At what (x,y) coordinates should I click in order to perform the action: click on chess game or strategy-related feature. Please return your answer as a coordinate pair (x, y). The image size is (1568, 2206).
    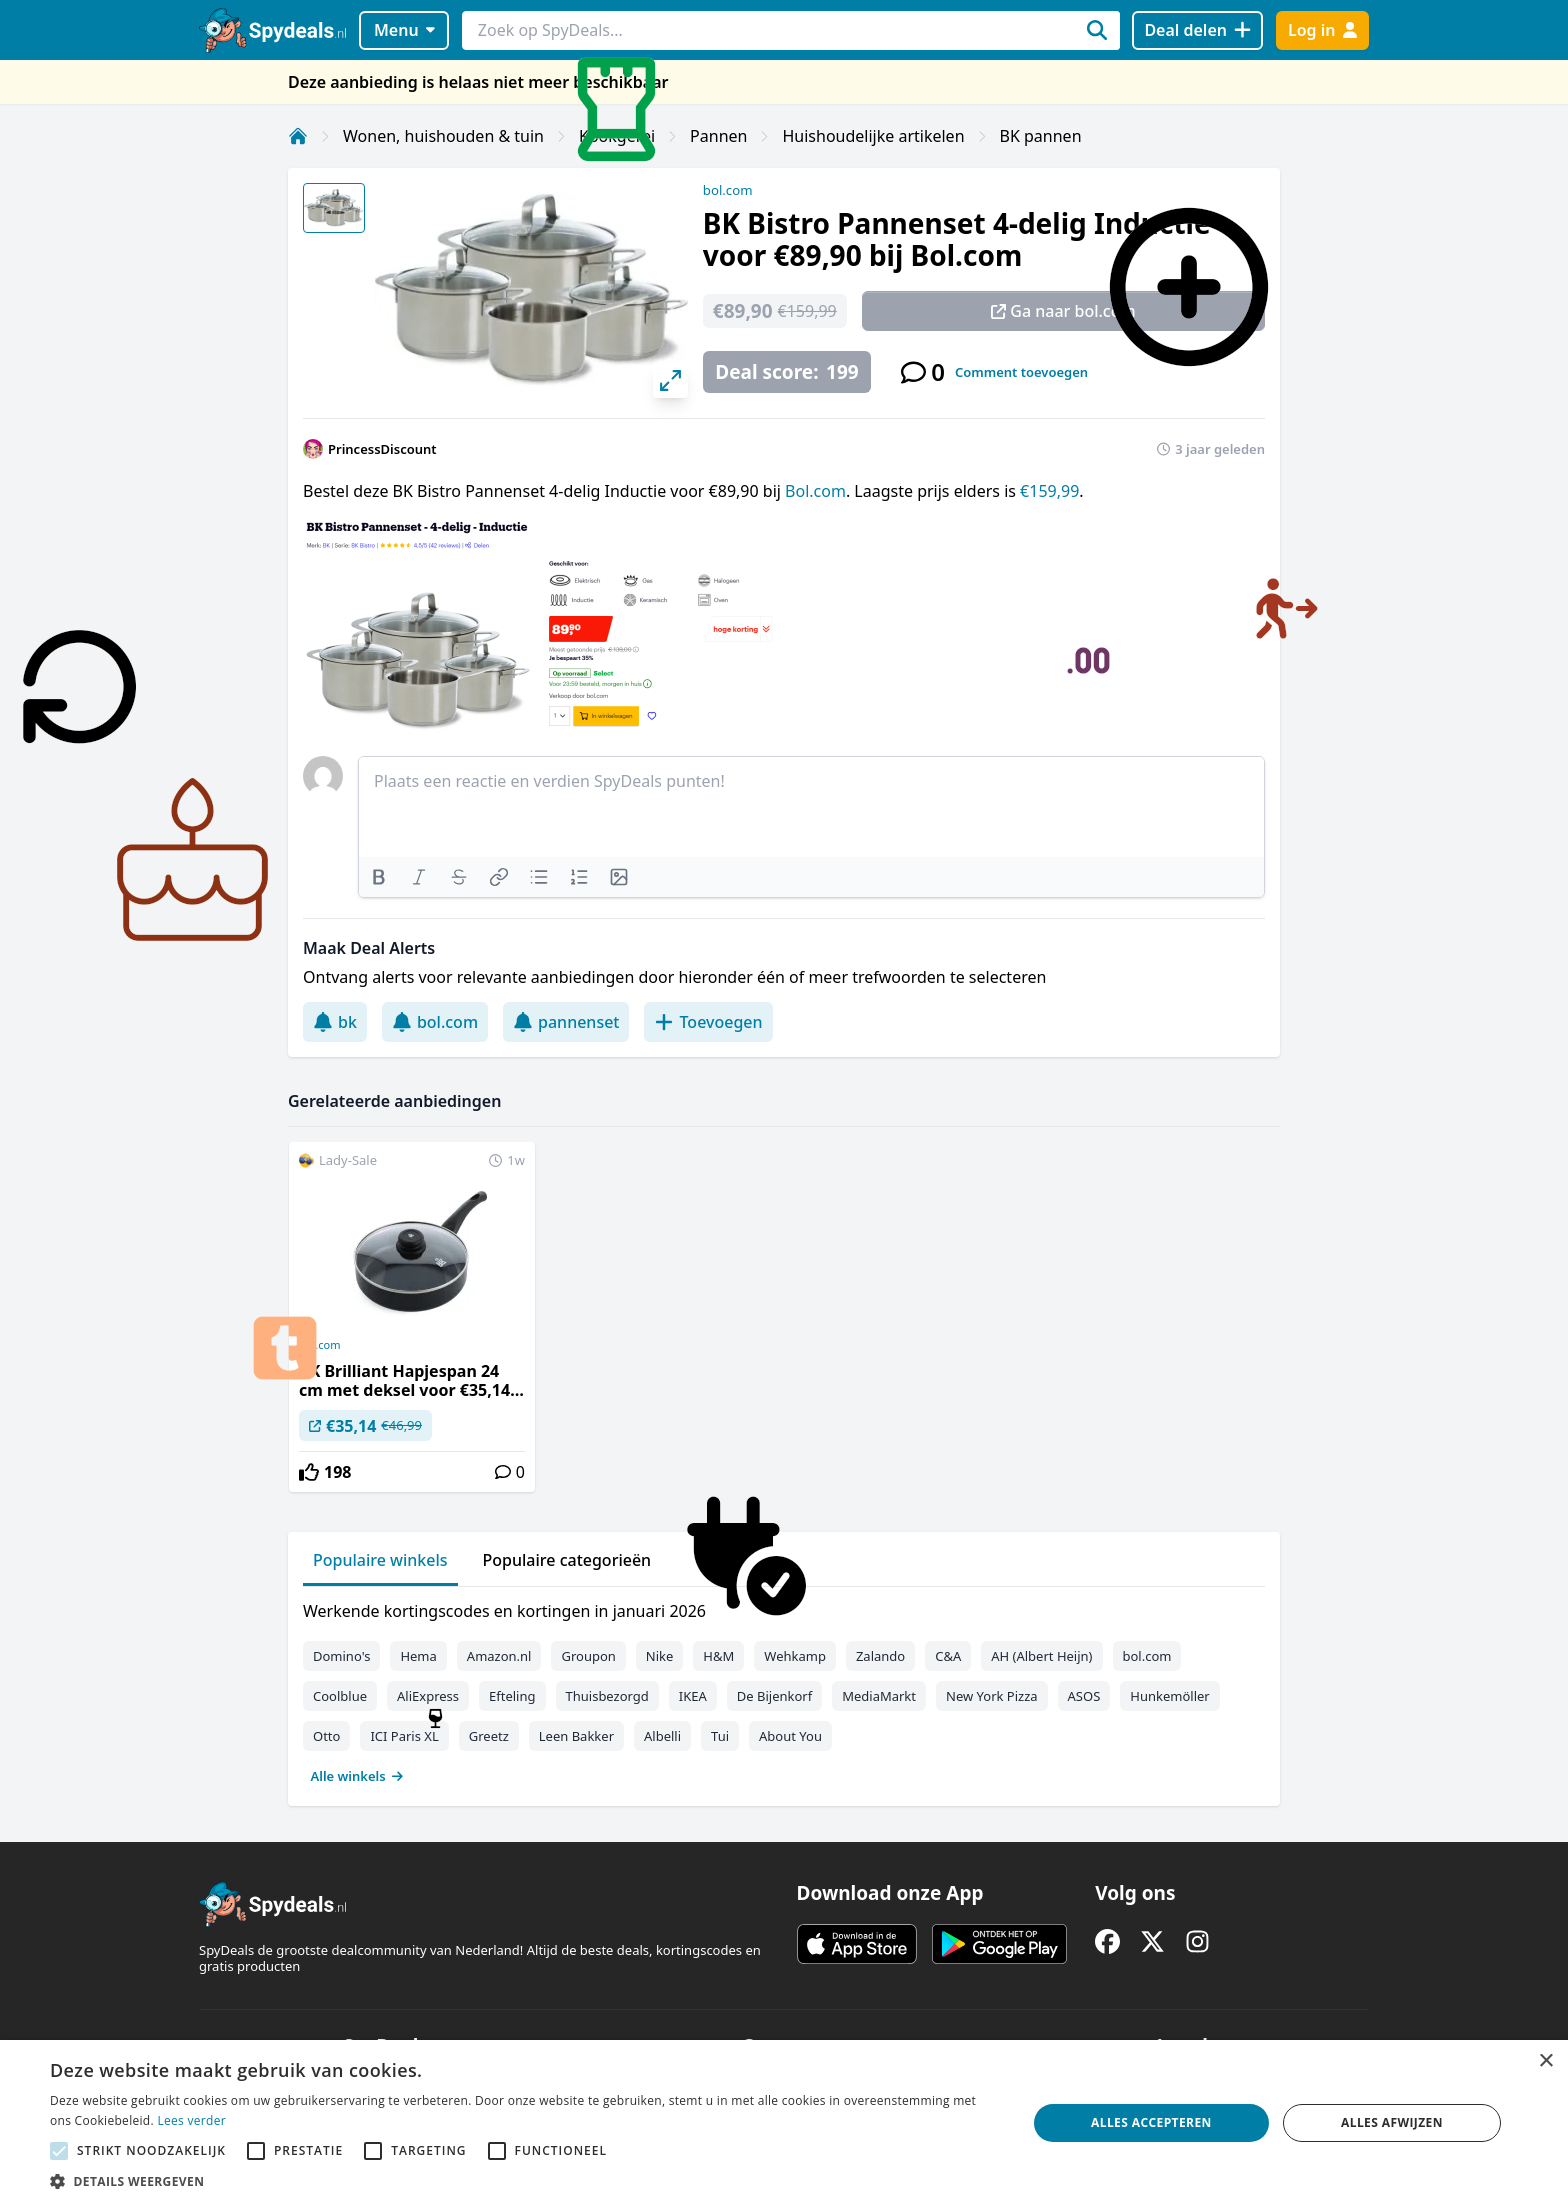
    Looking at the image, I should click on (616, 109).